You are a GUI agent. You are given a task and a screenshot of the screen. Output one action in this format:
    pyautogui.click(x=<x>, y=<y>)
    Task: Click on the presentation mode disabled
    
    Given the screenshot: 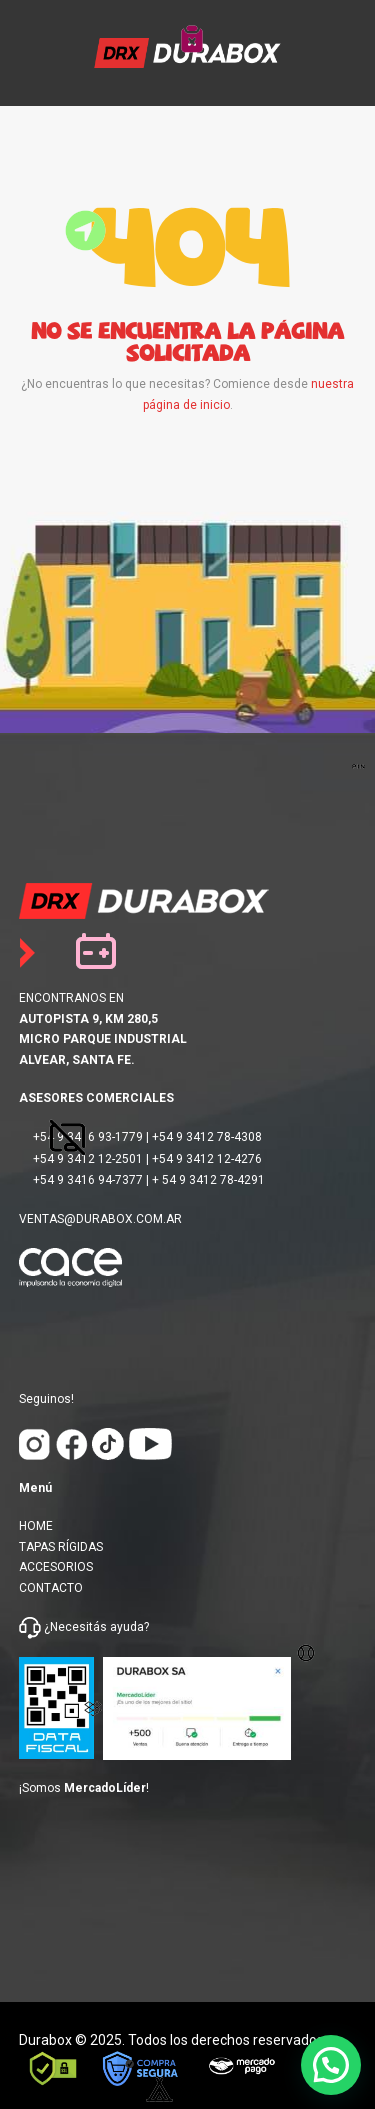 What is the action you would take?
    pyautogui.click(x=67, y=1137)
    